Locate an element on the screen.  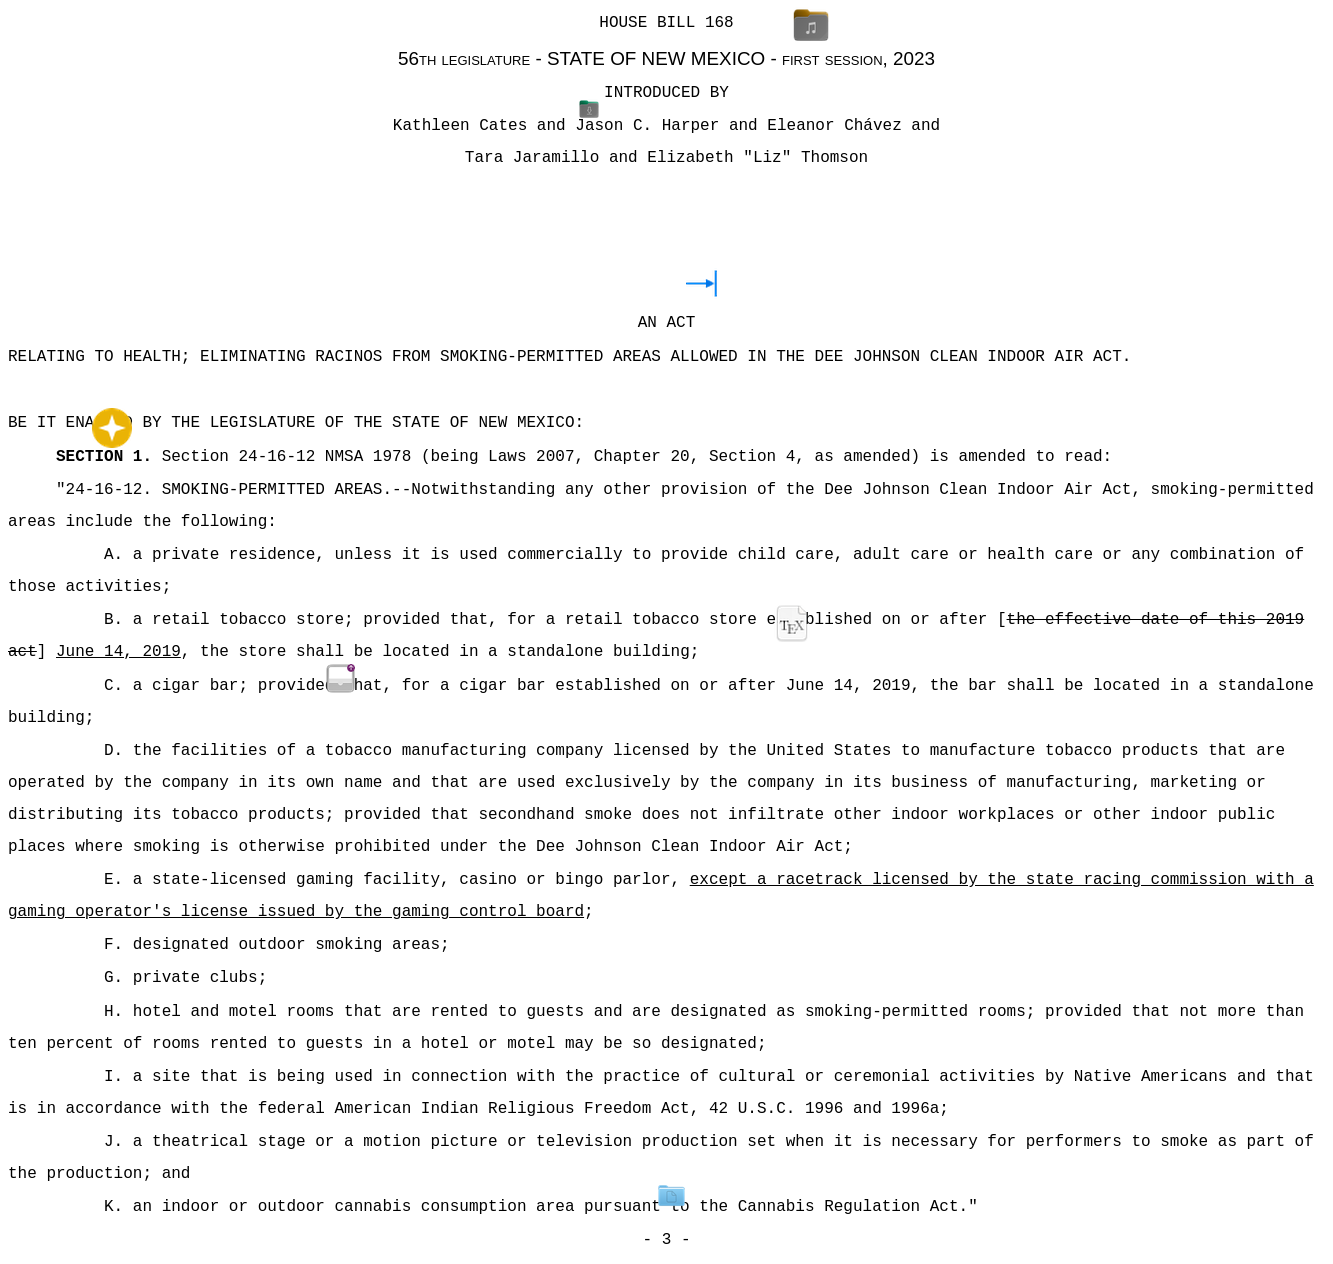
open your music folder is located at coordinates (811, 25).